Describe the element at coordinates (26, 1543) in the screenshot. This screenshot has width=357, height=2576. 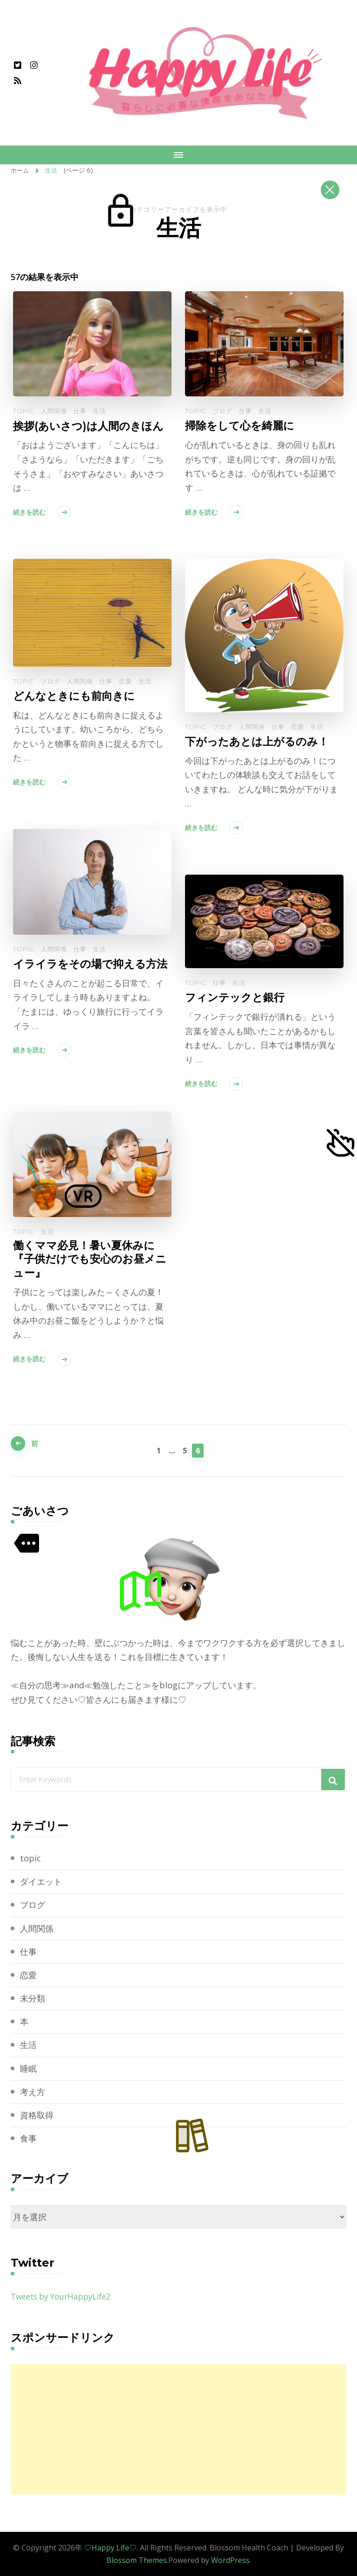
I see `view more notifications` at that location.